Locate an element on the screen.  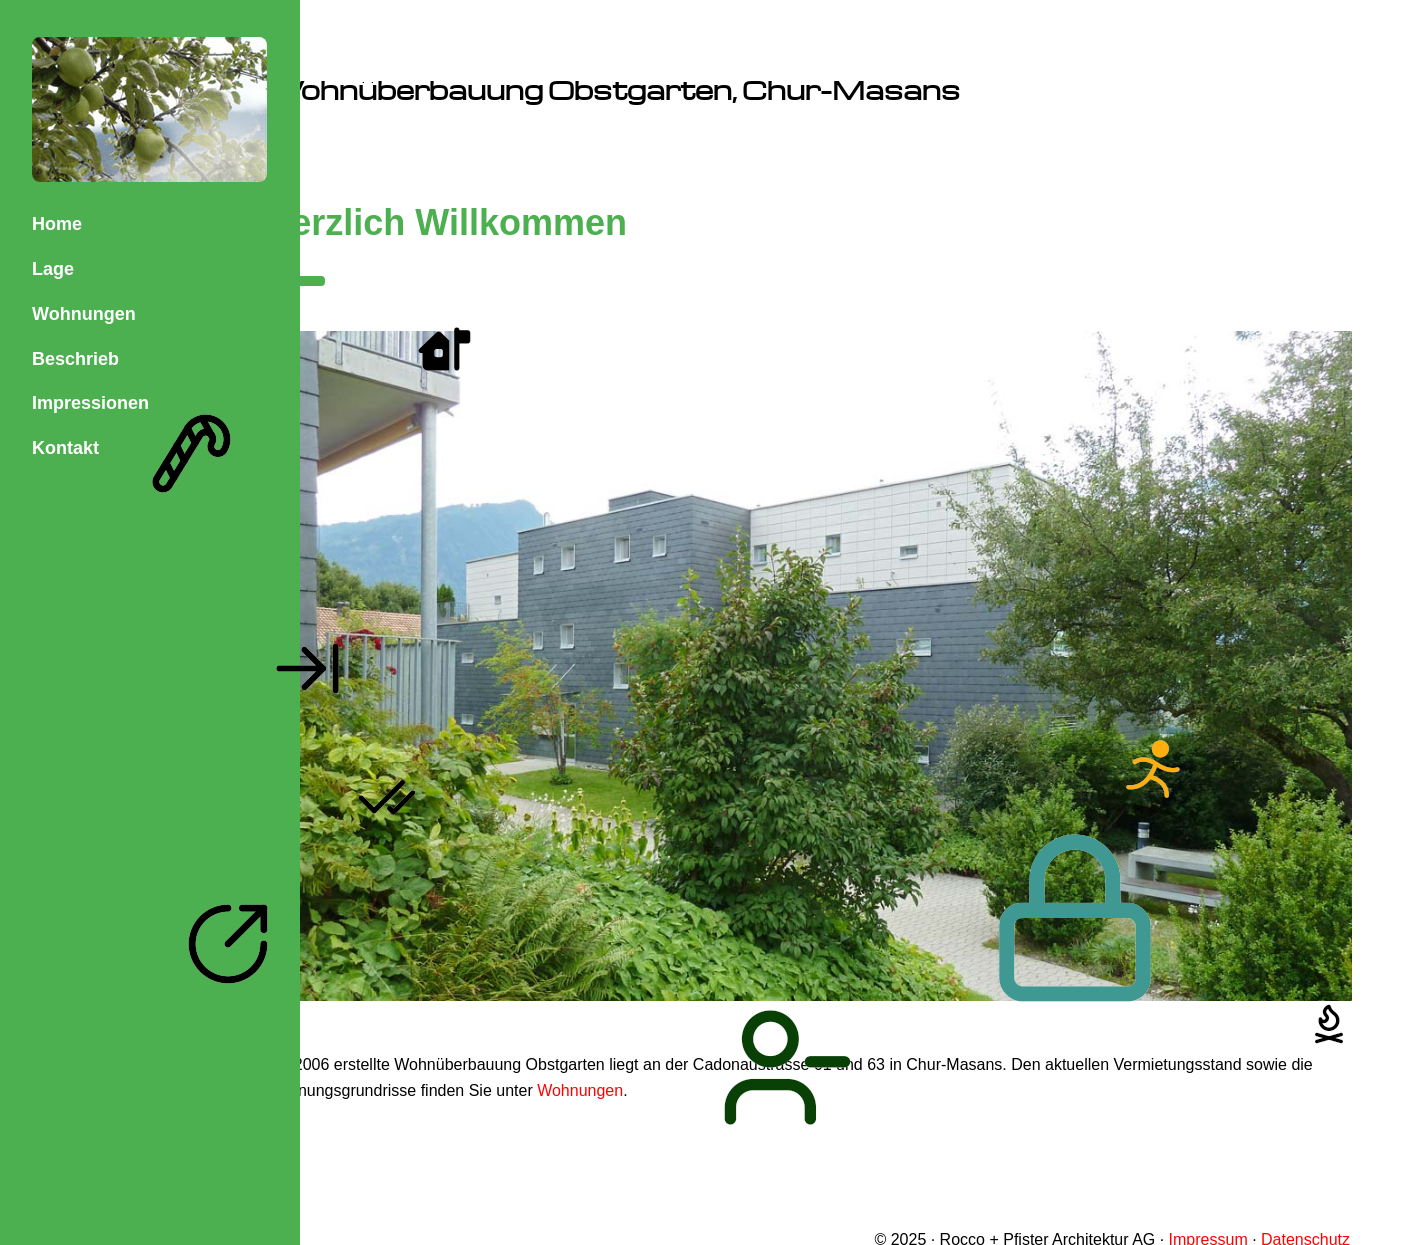
lock or secure this item is located at coordinates (1075, 918).